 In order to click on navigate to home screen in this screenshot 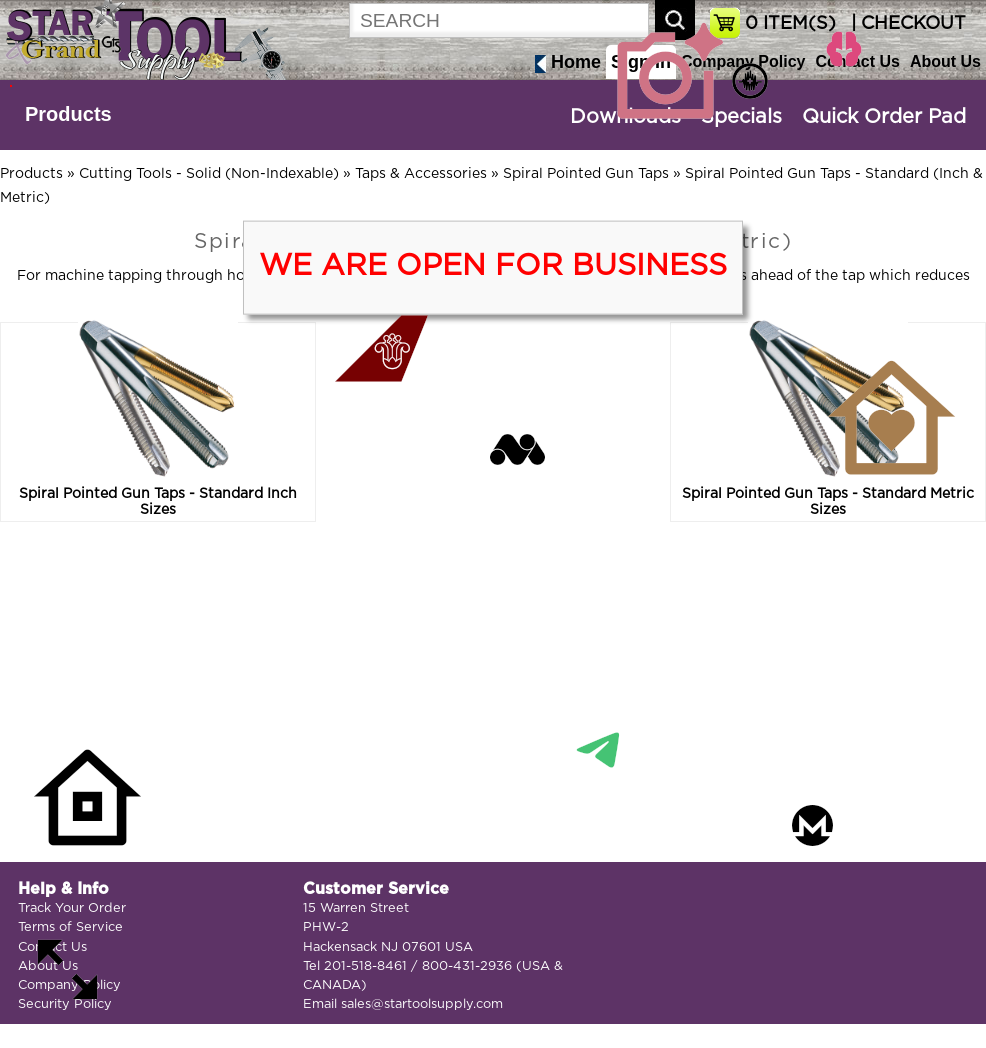, I will do `click(87, 801)`.